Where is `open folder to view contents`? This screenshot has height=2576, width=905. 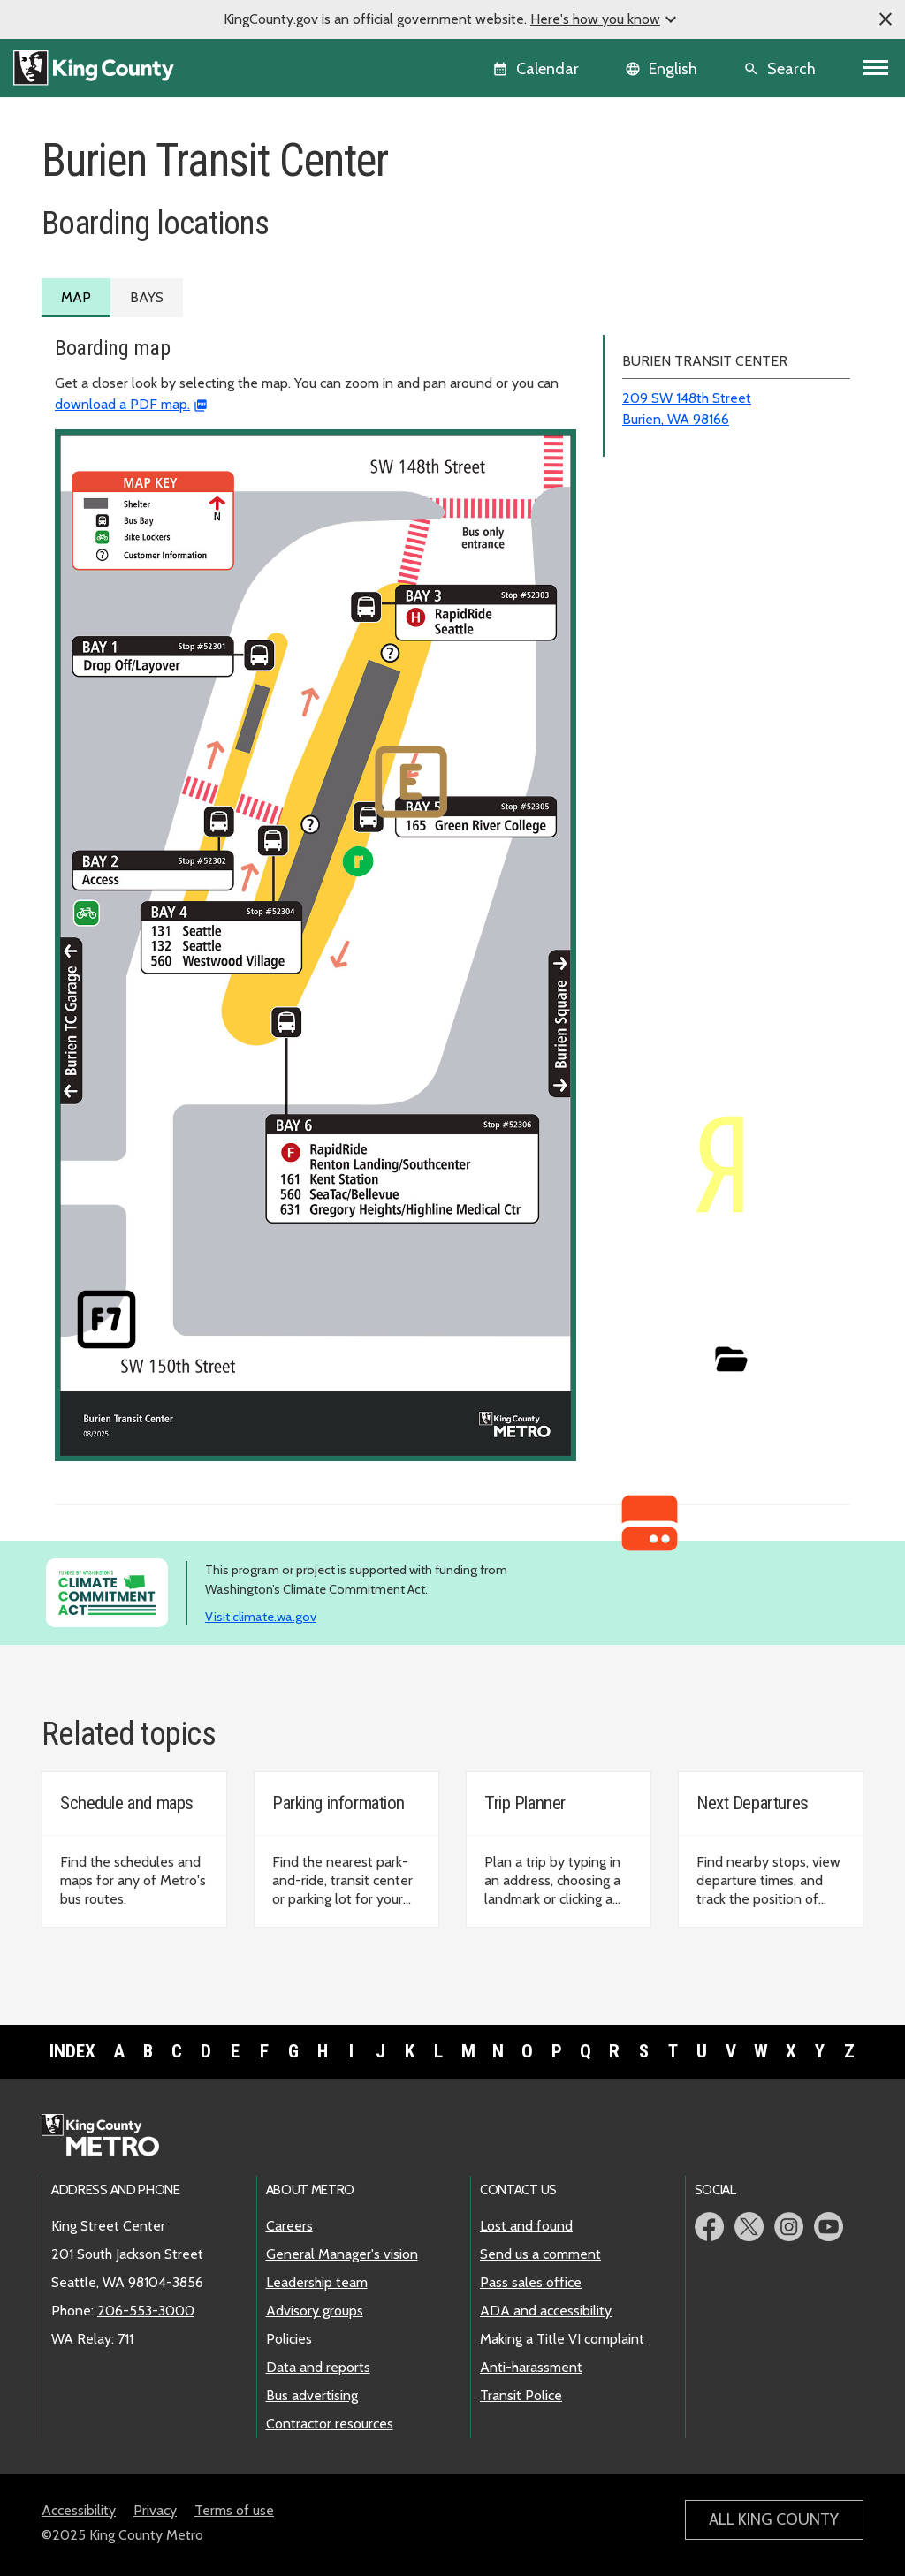
open folder to view contents is located at coordinates (730, 1360).